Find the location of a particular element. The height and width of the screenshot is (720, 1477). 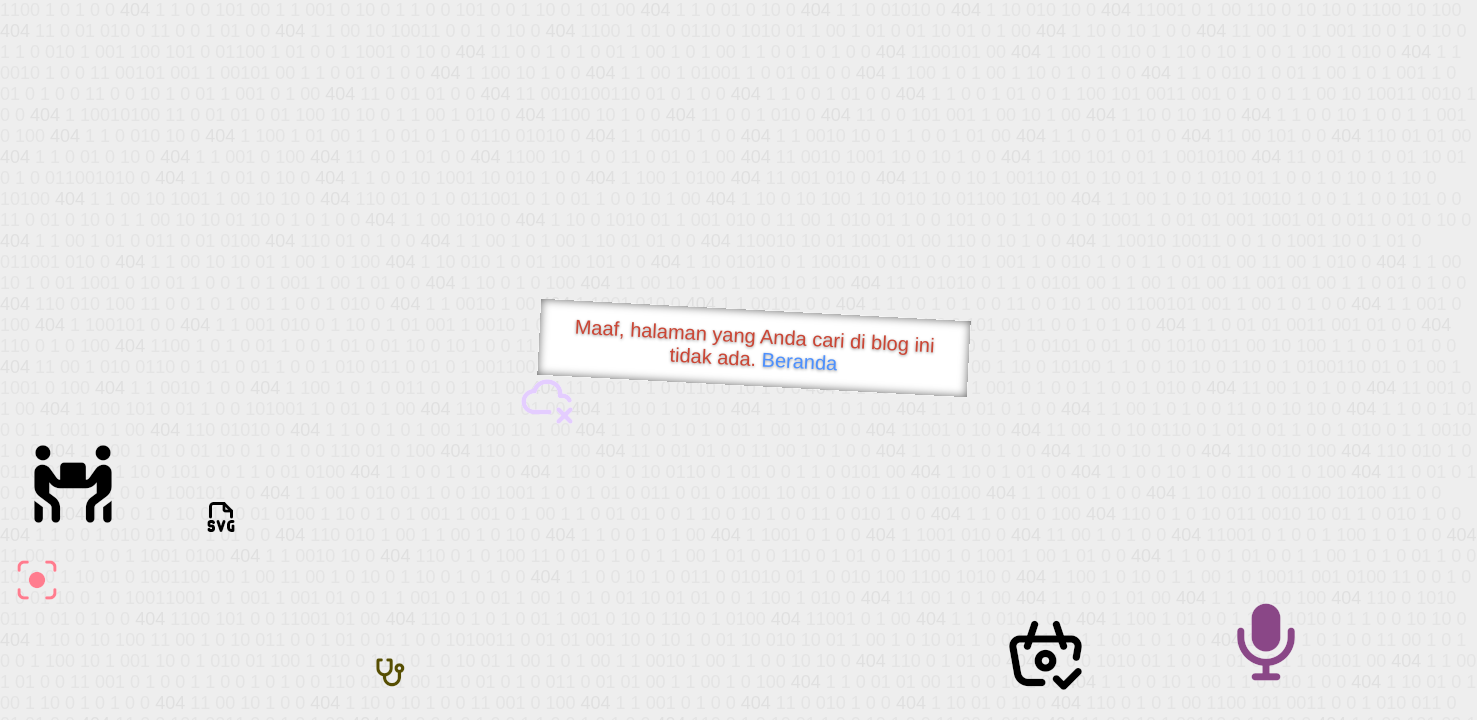

indicates an SVG file type is located at coordinates (221, 517).